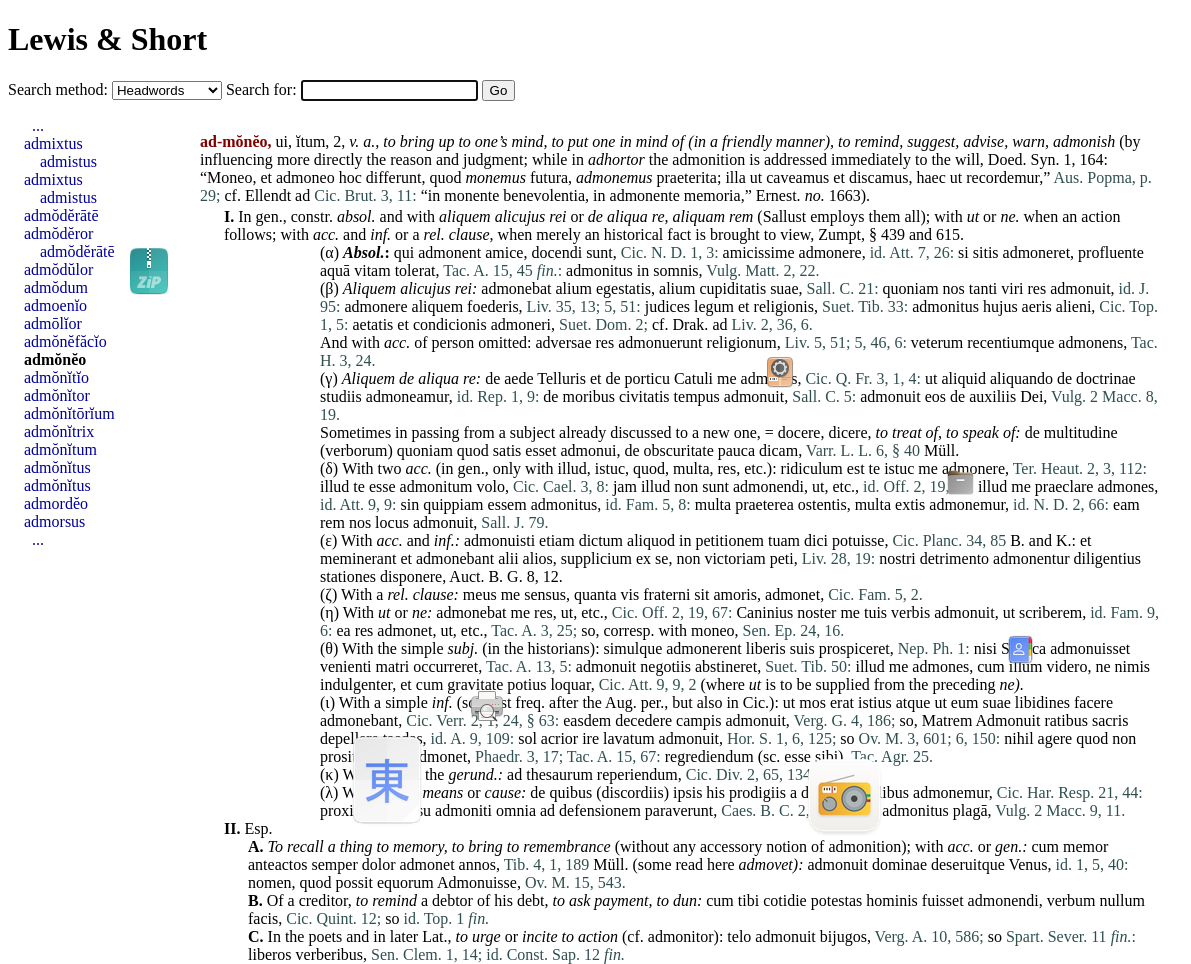  Describe the element at coordinates (844, 795) in the screenshot. I see `open goodvibes internet radio app` at that location.